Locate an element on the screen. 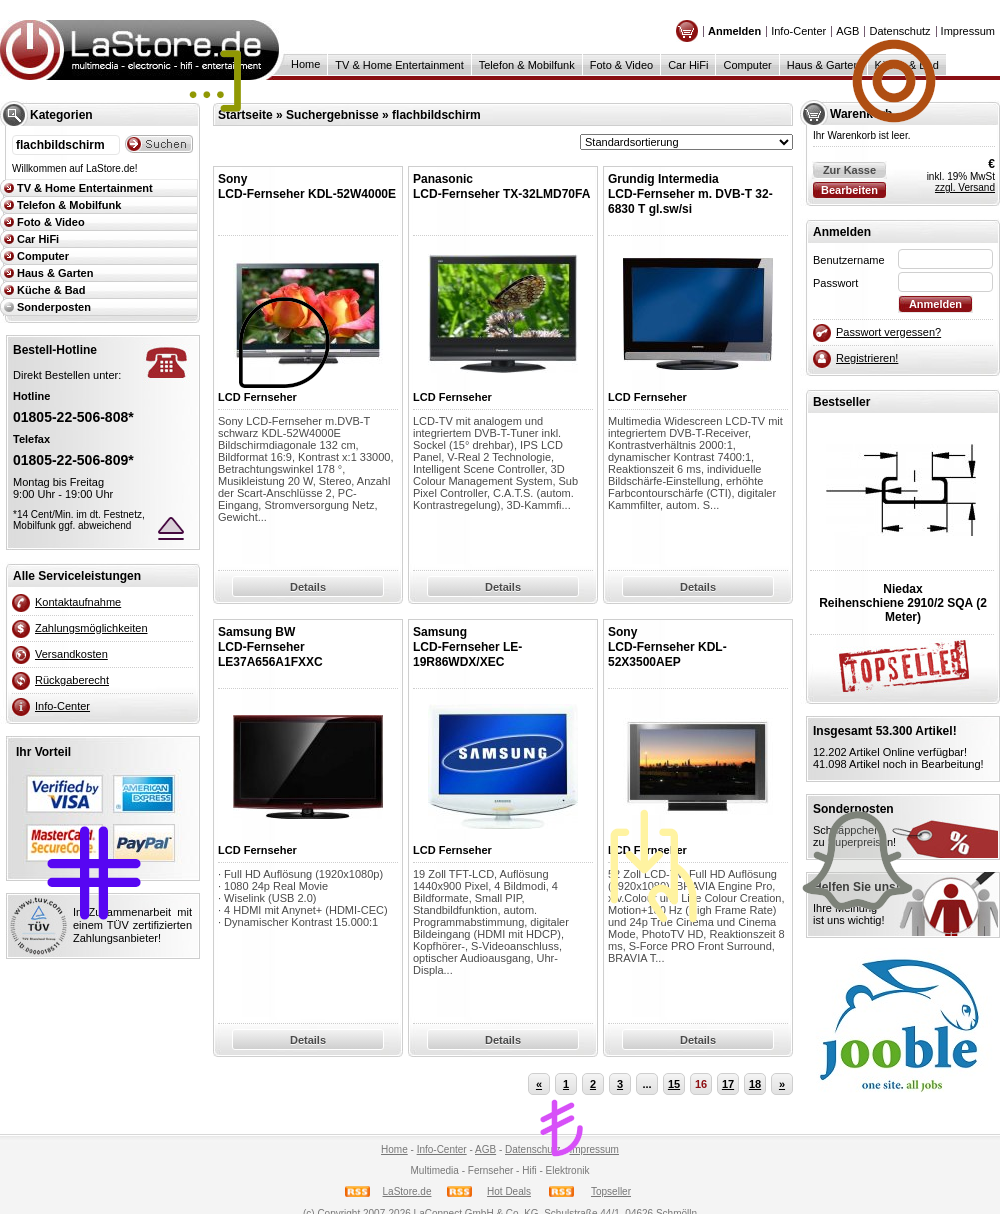  eject media or disc is located at coordinates (171, 530).